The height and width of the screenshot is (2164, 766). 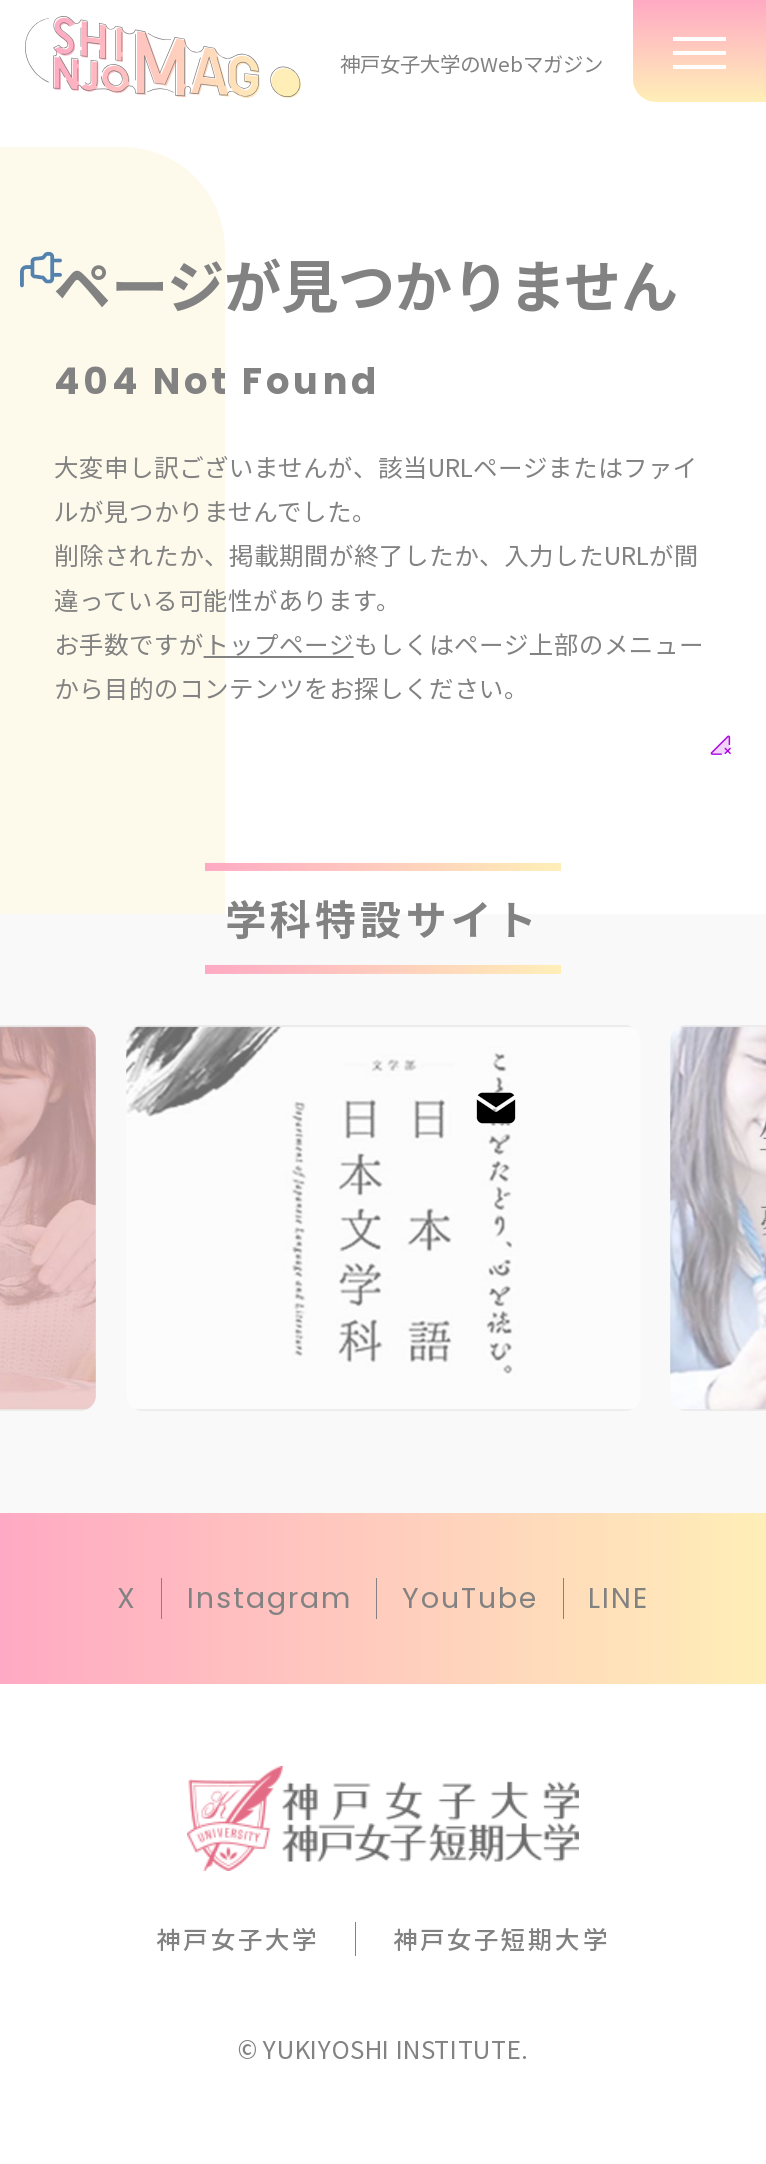 What do you see at coordinates (41, 269) in the screenshot?
I see `connect to a power source or external device` at bounding box center [41, 269].